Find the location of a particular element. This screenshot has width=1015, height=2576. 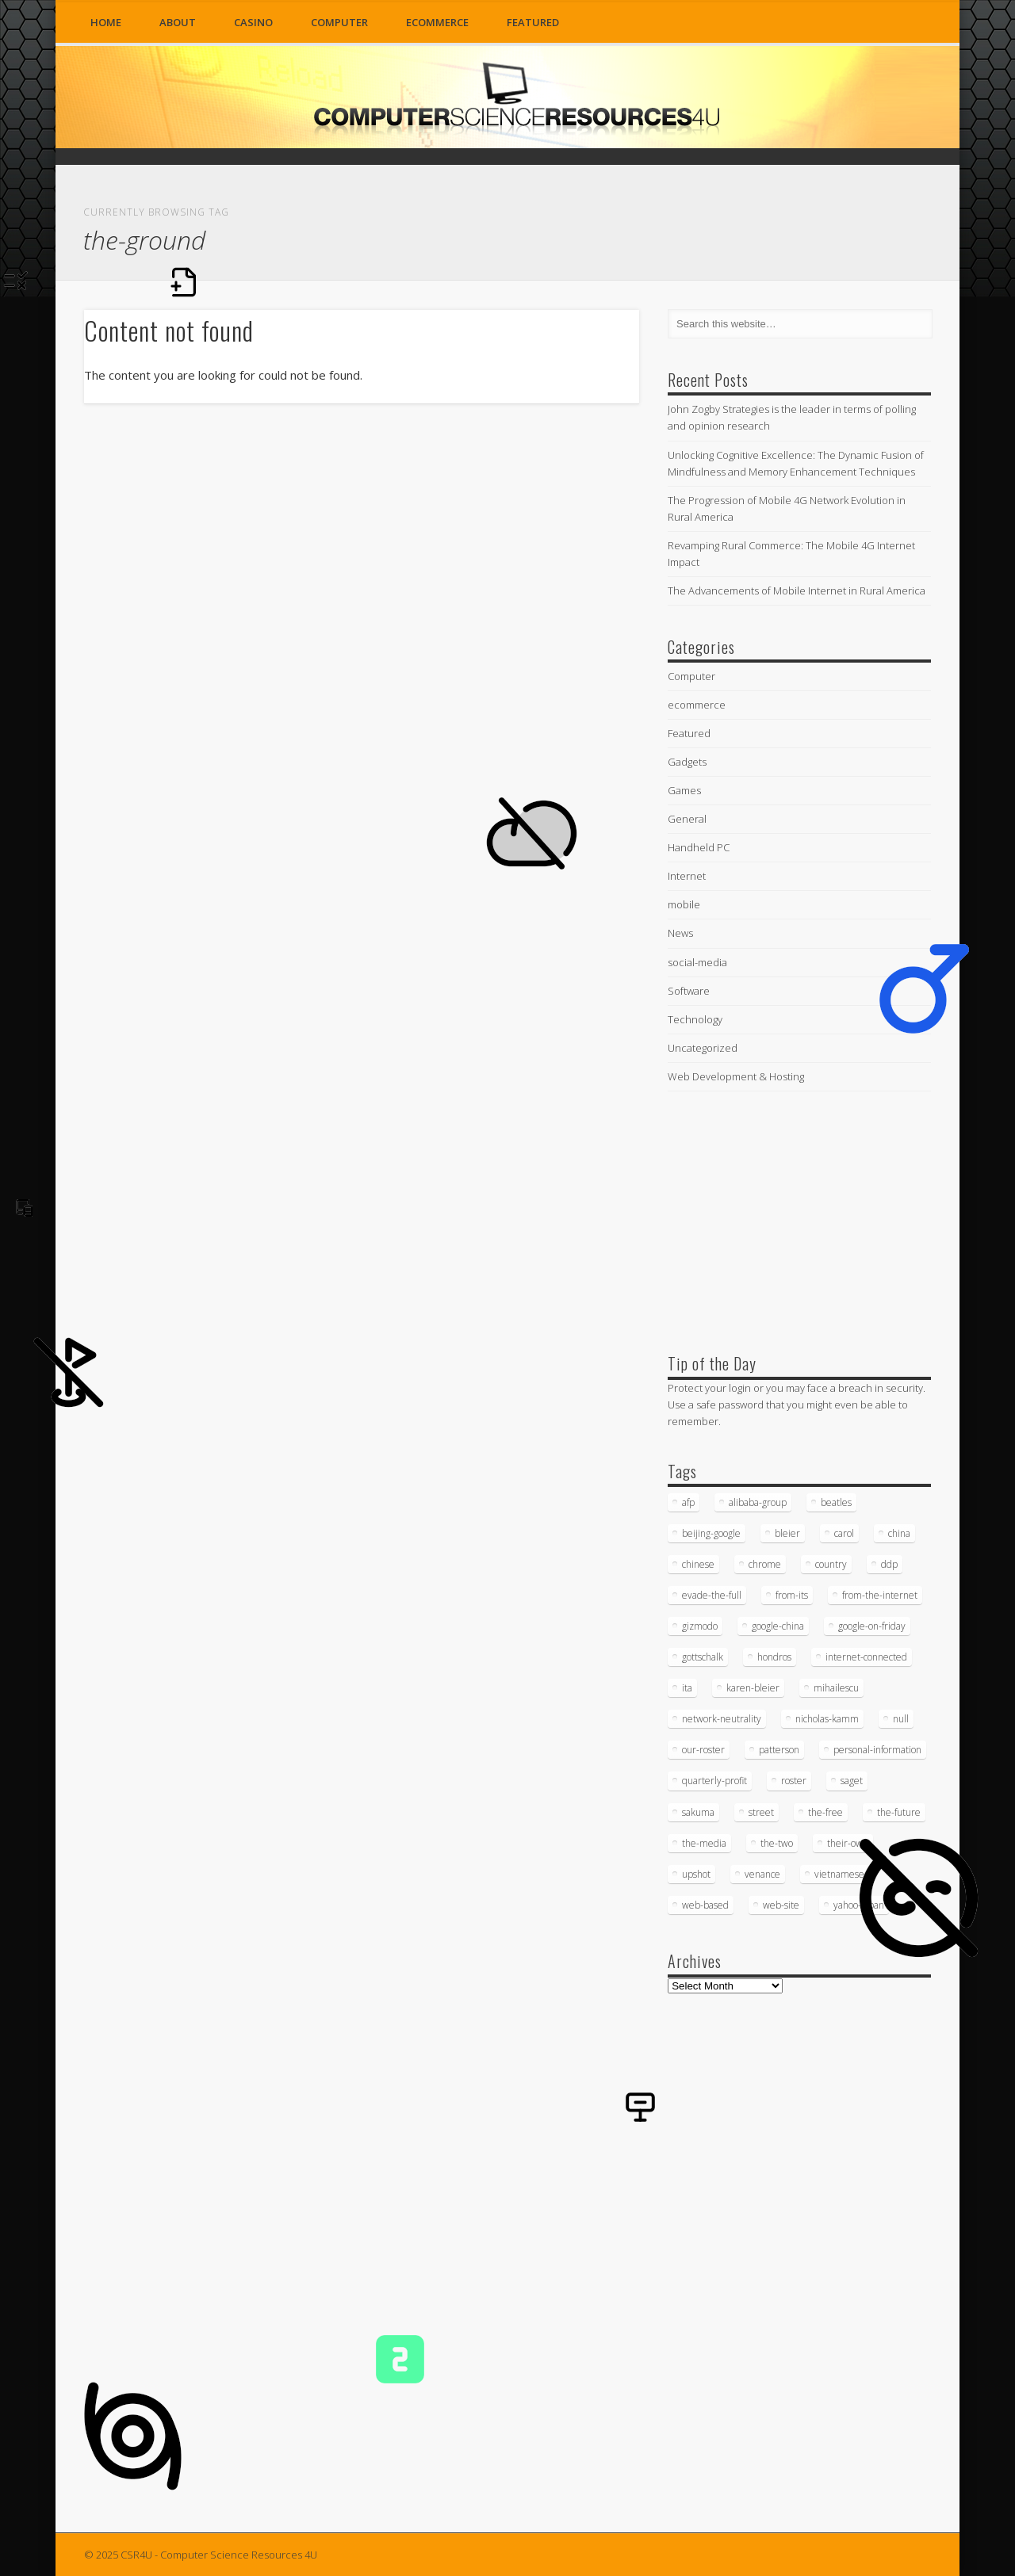

create a new file is located at coordinates (184, 282).